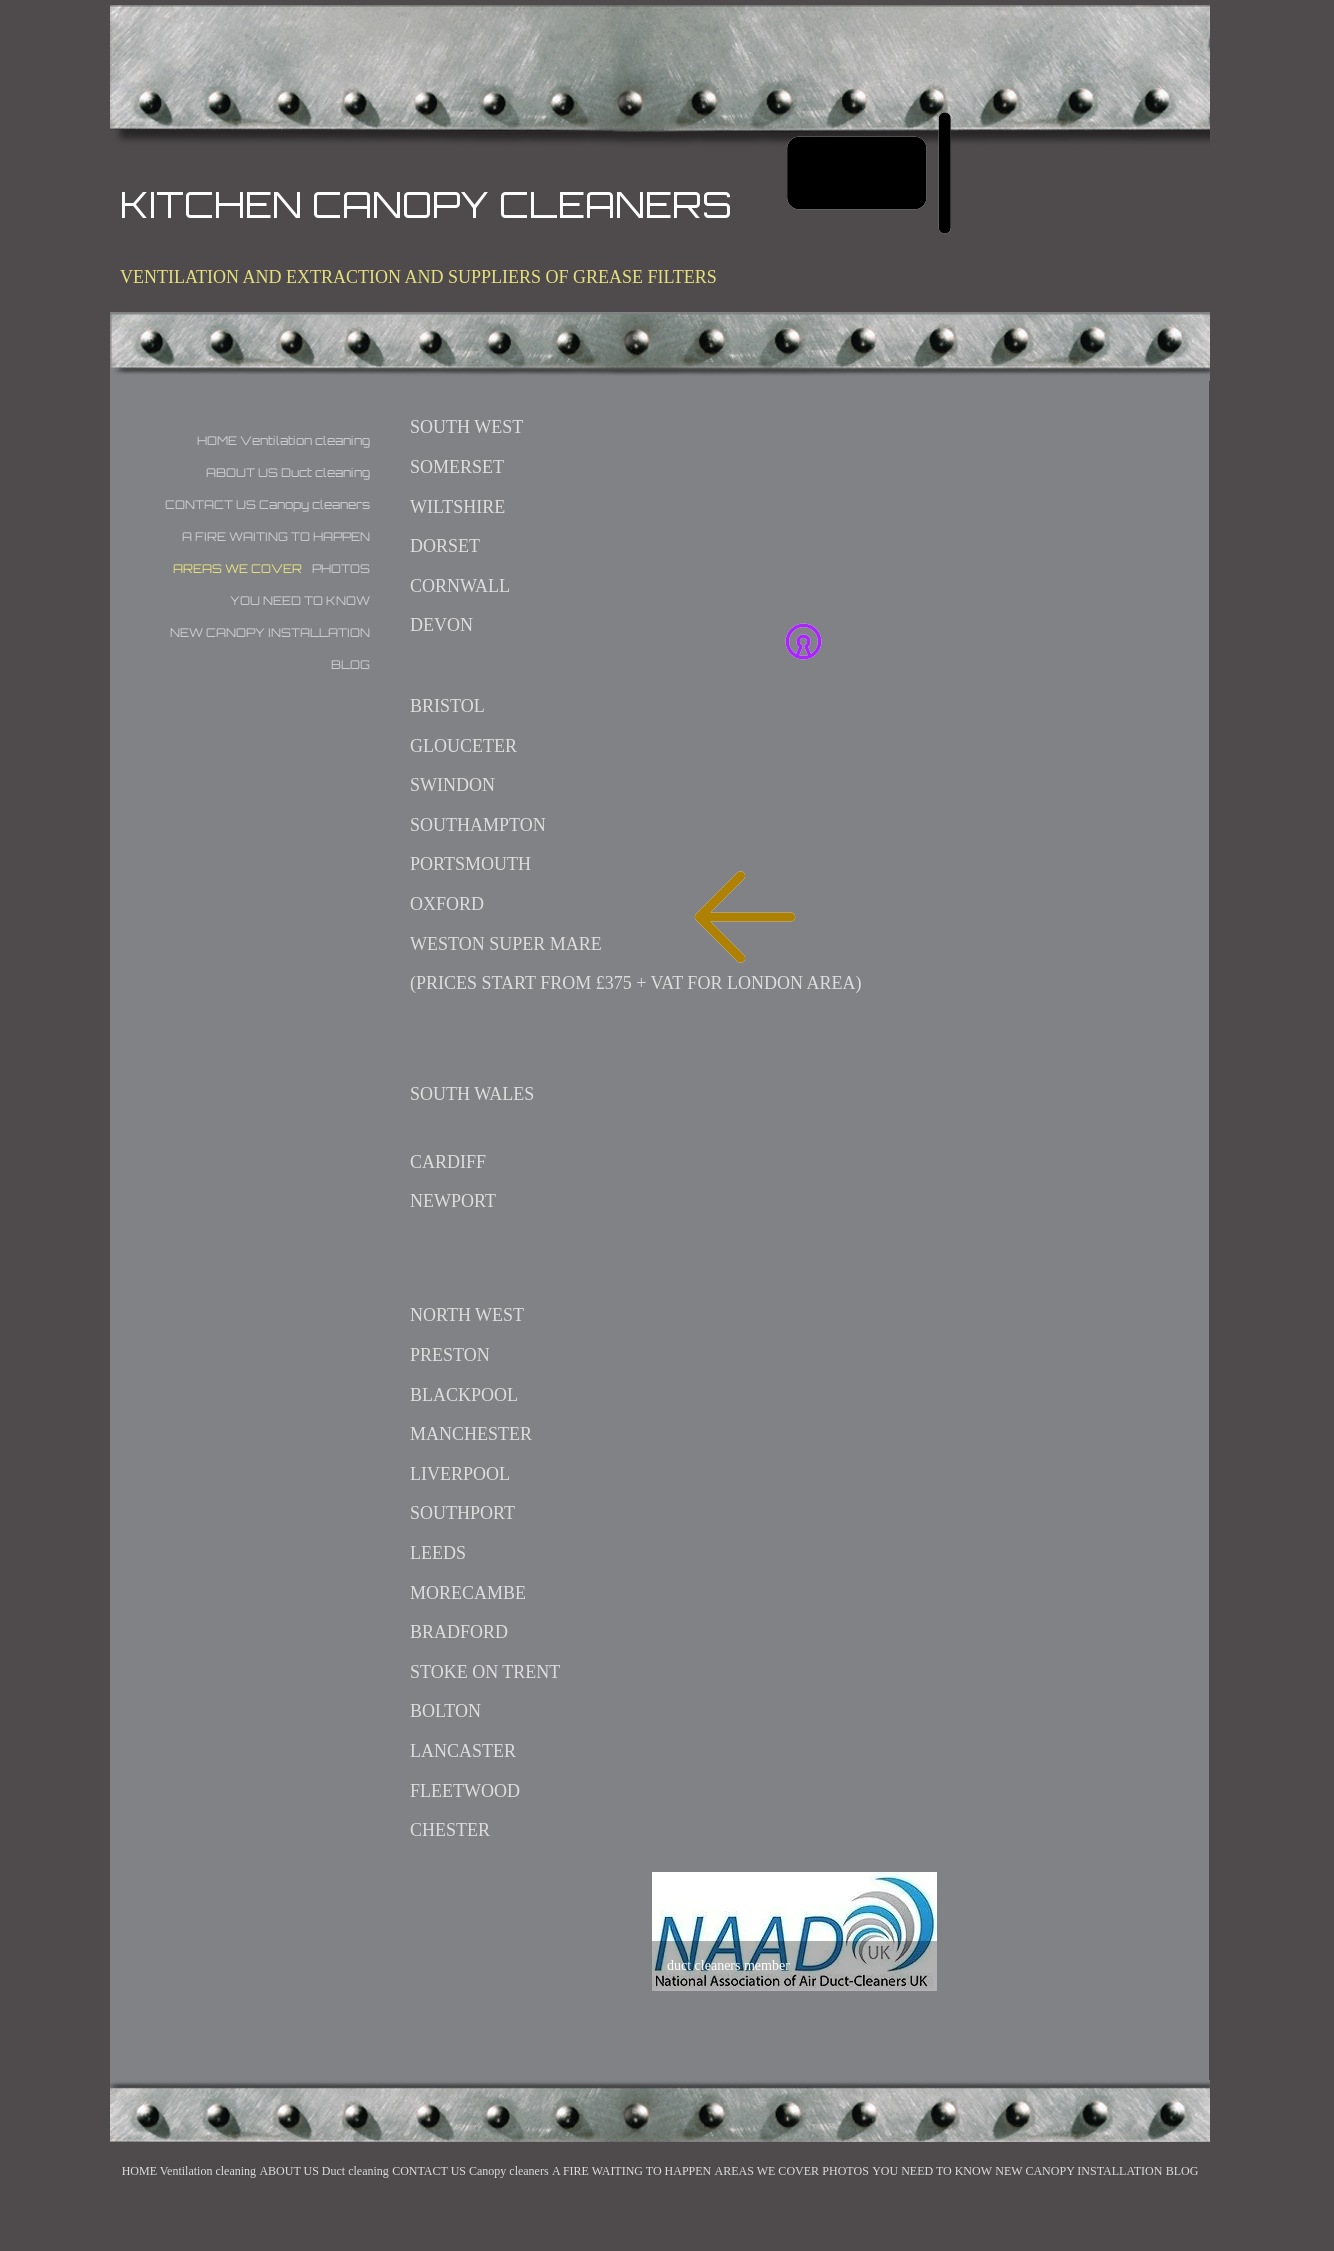 This screenshot has height=2251, width=1334. What do you see at coordinates (872, 173) in the screenshot?
I see `align content to the right` at bounding box center [872, 173].